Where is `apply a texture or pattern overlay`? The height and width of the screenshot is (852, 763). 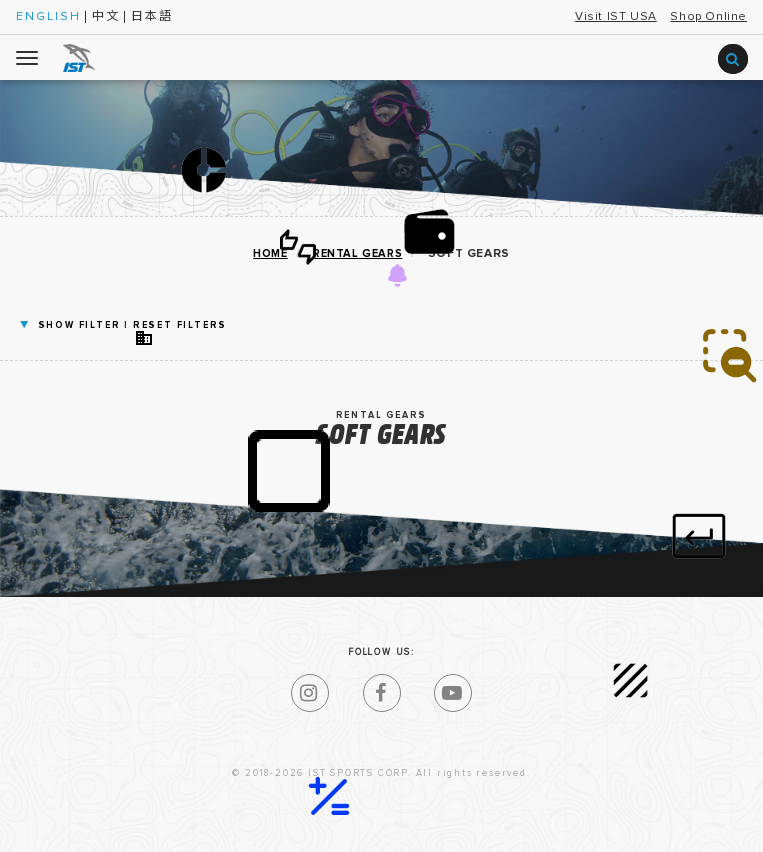 apply a texture or pattern overlay is located at coordinates (630, 680).